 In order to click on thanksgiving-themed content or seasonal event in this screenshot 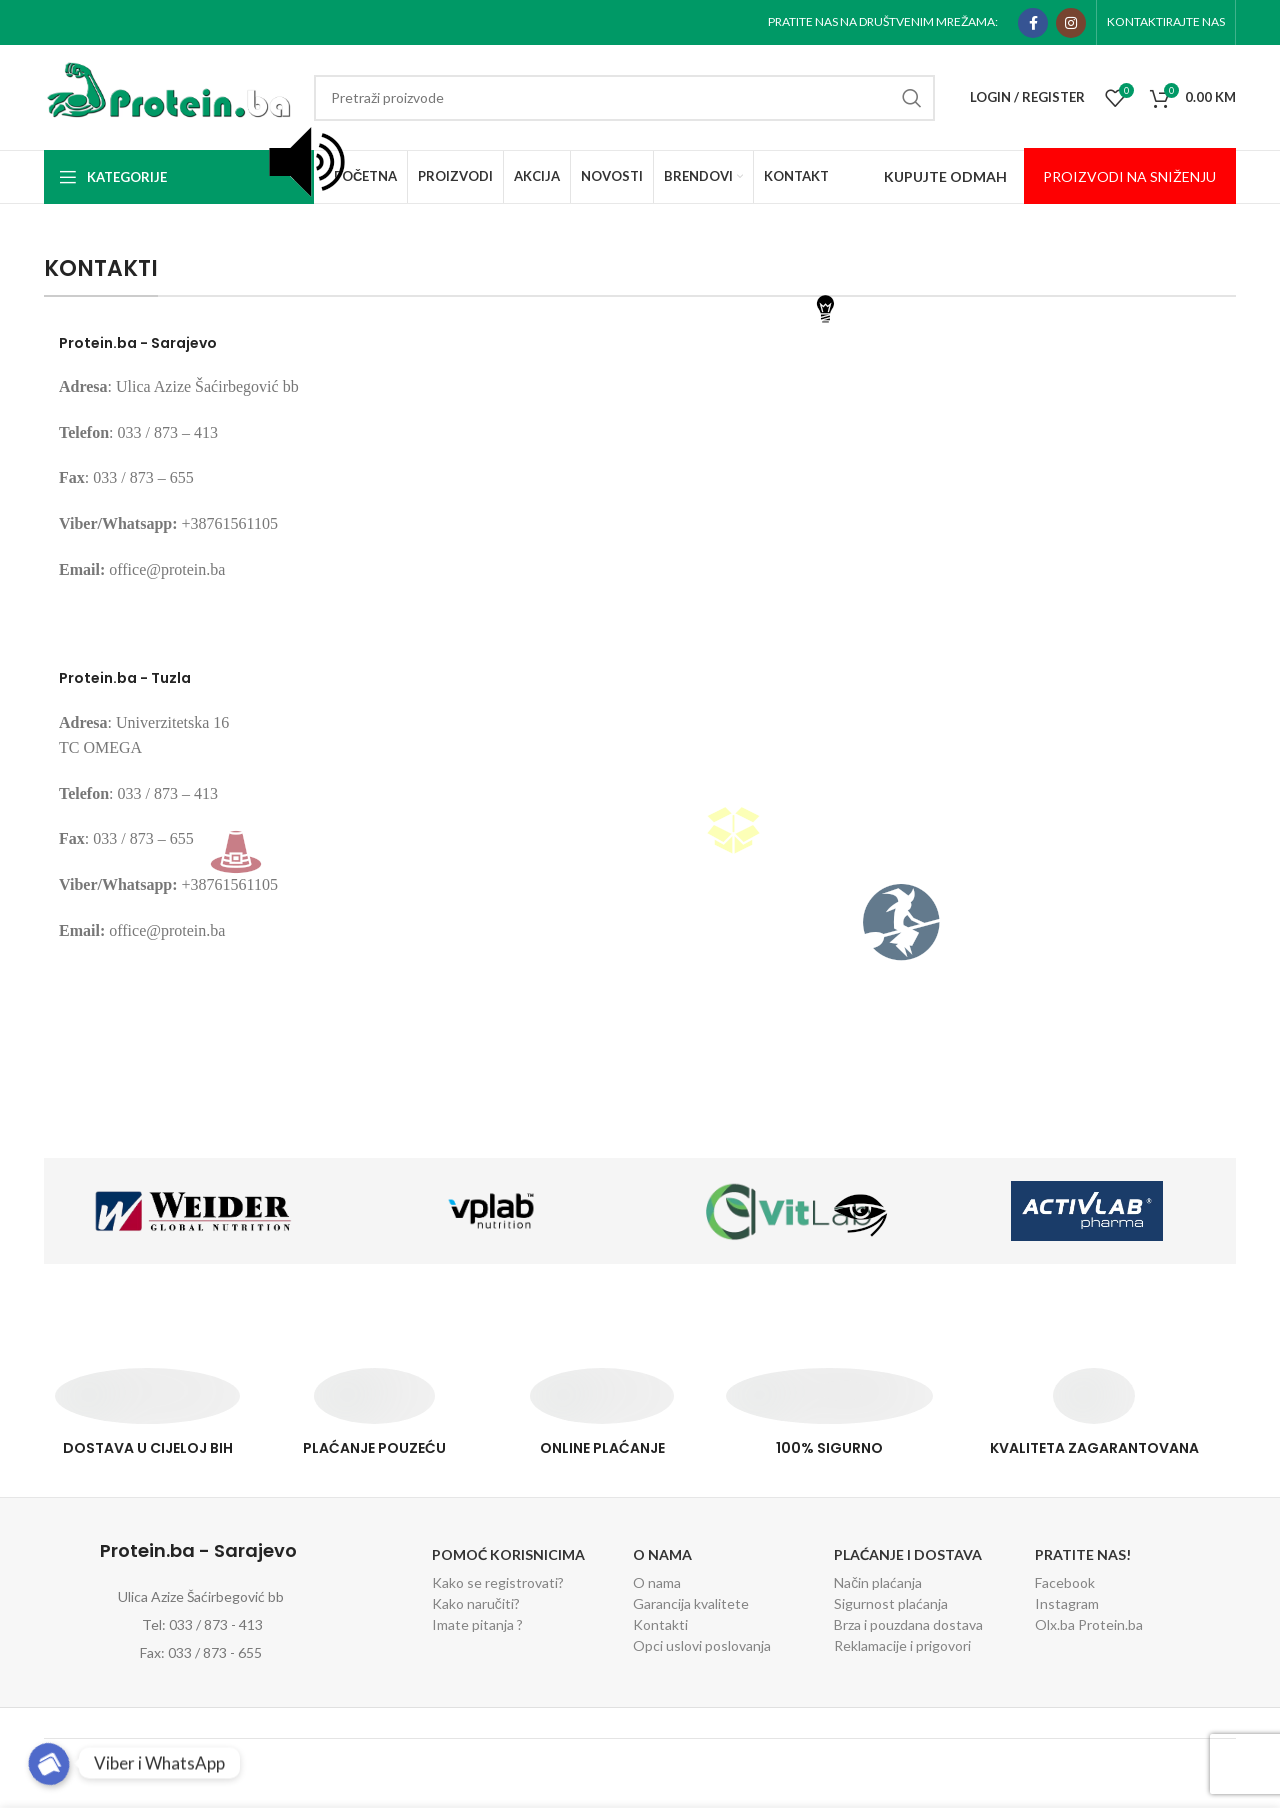, I will do `click(236, 852)`.